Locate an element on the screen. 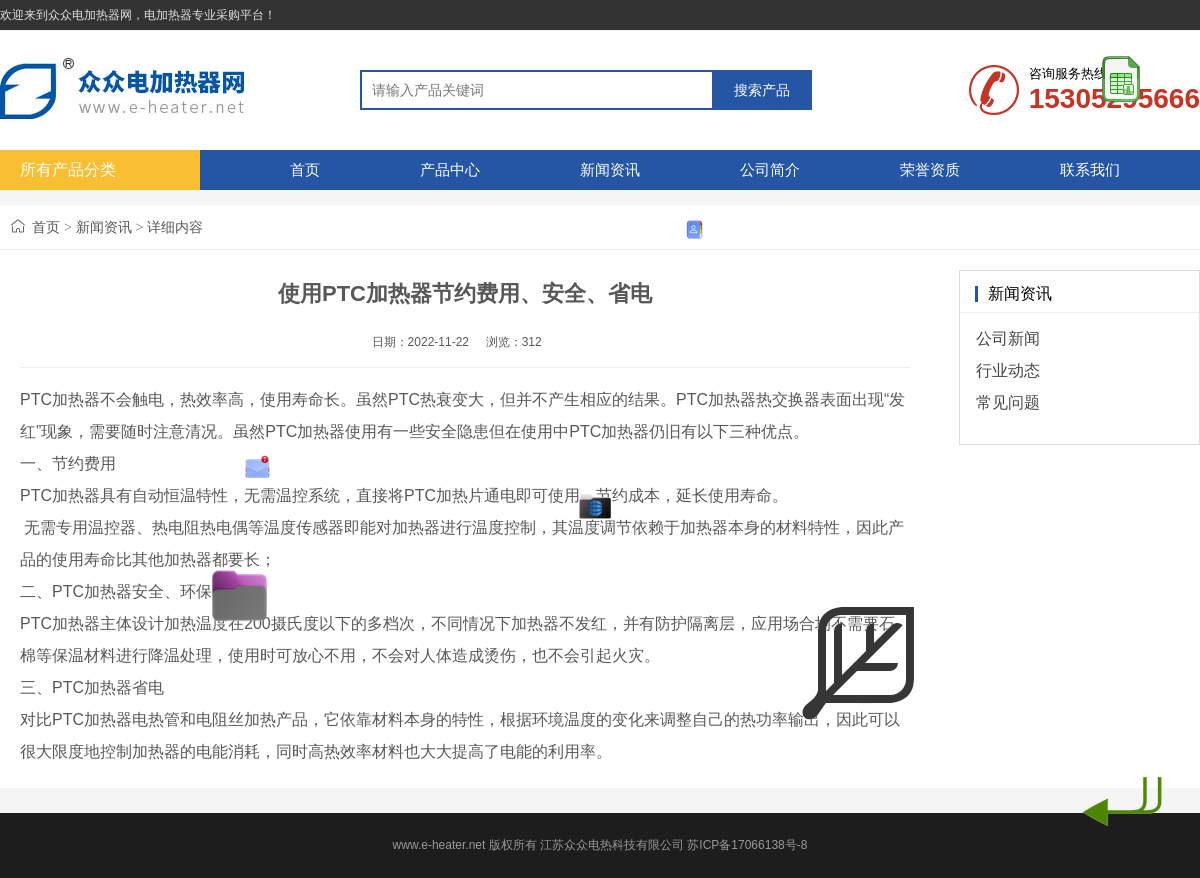 The image size is (1200, 878). open dynamodb database files folder is located at coordinates (595, 507).